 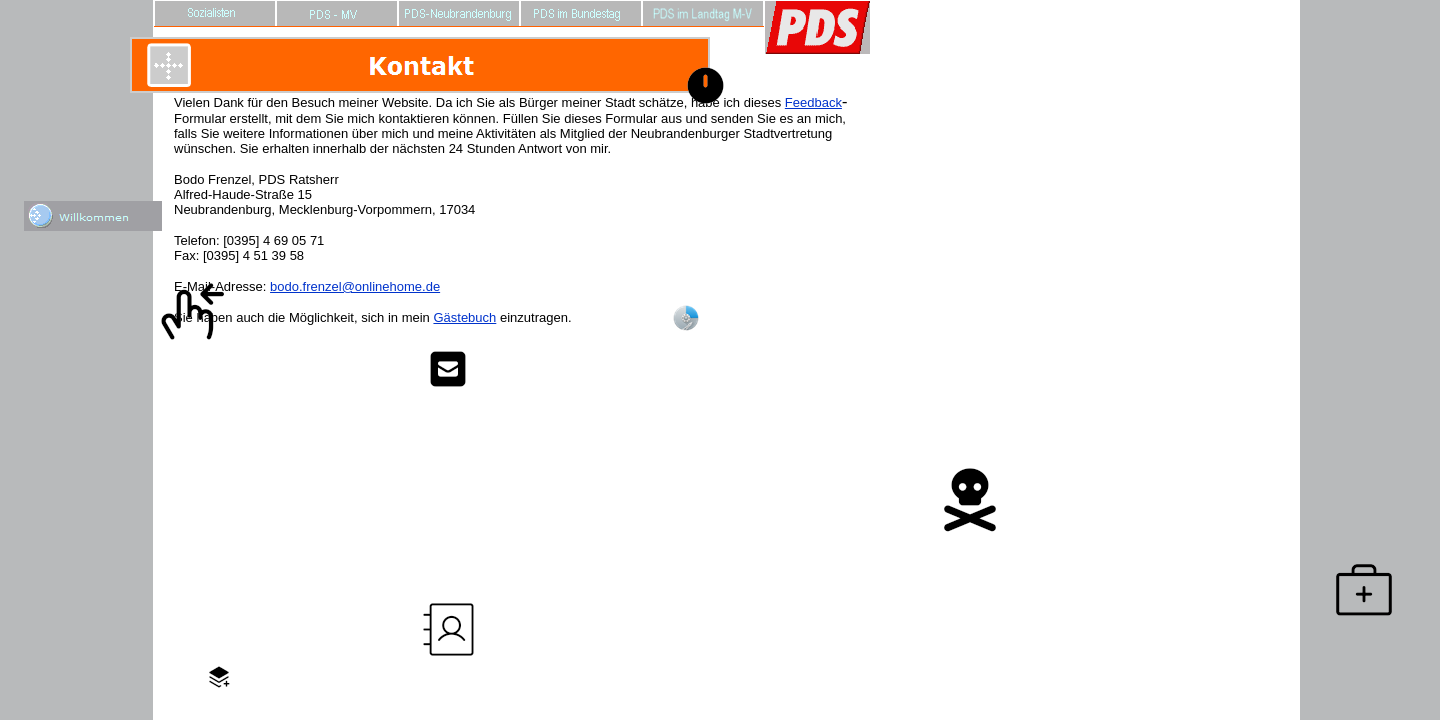 I want to click on access disk partition settings, so click(x=686, y=318).